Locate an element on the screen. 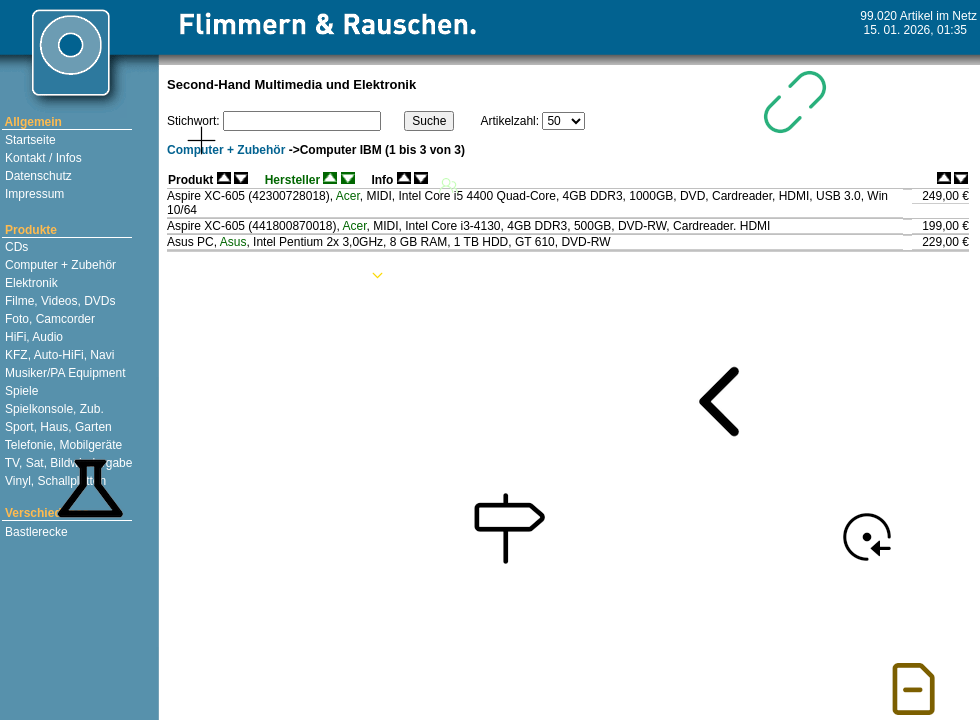  access science or laboratory features is located at coordinates (90, 488).